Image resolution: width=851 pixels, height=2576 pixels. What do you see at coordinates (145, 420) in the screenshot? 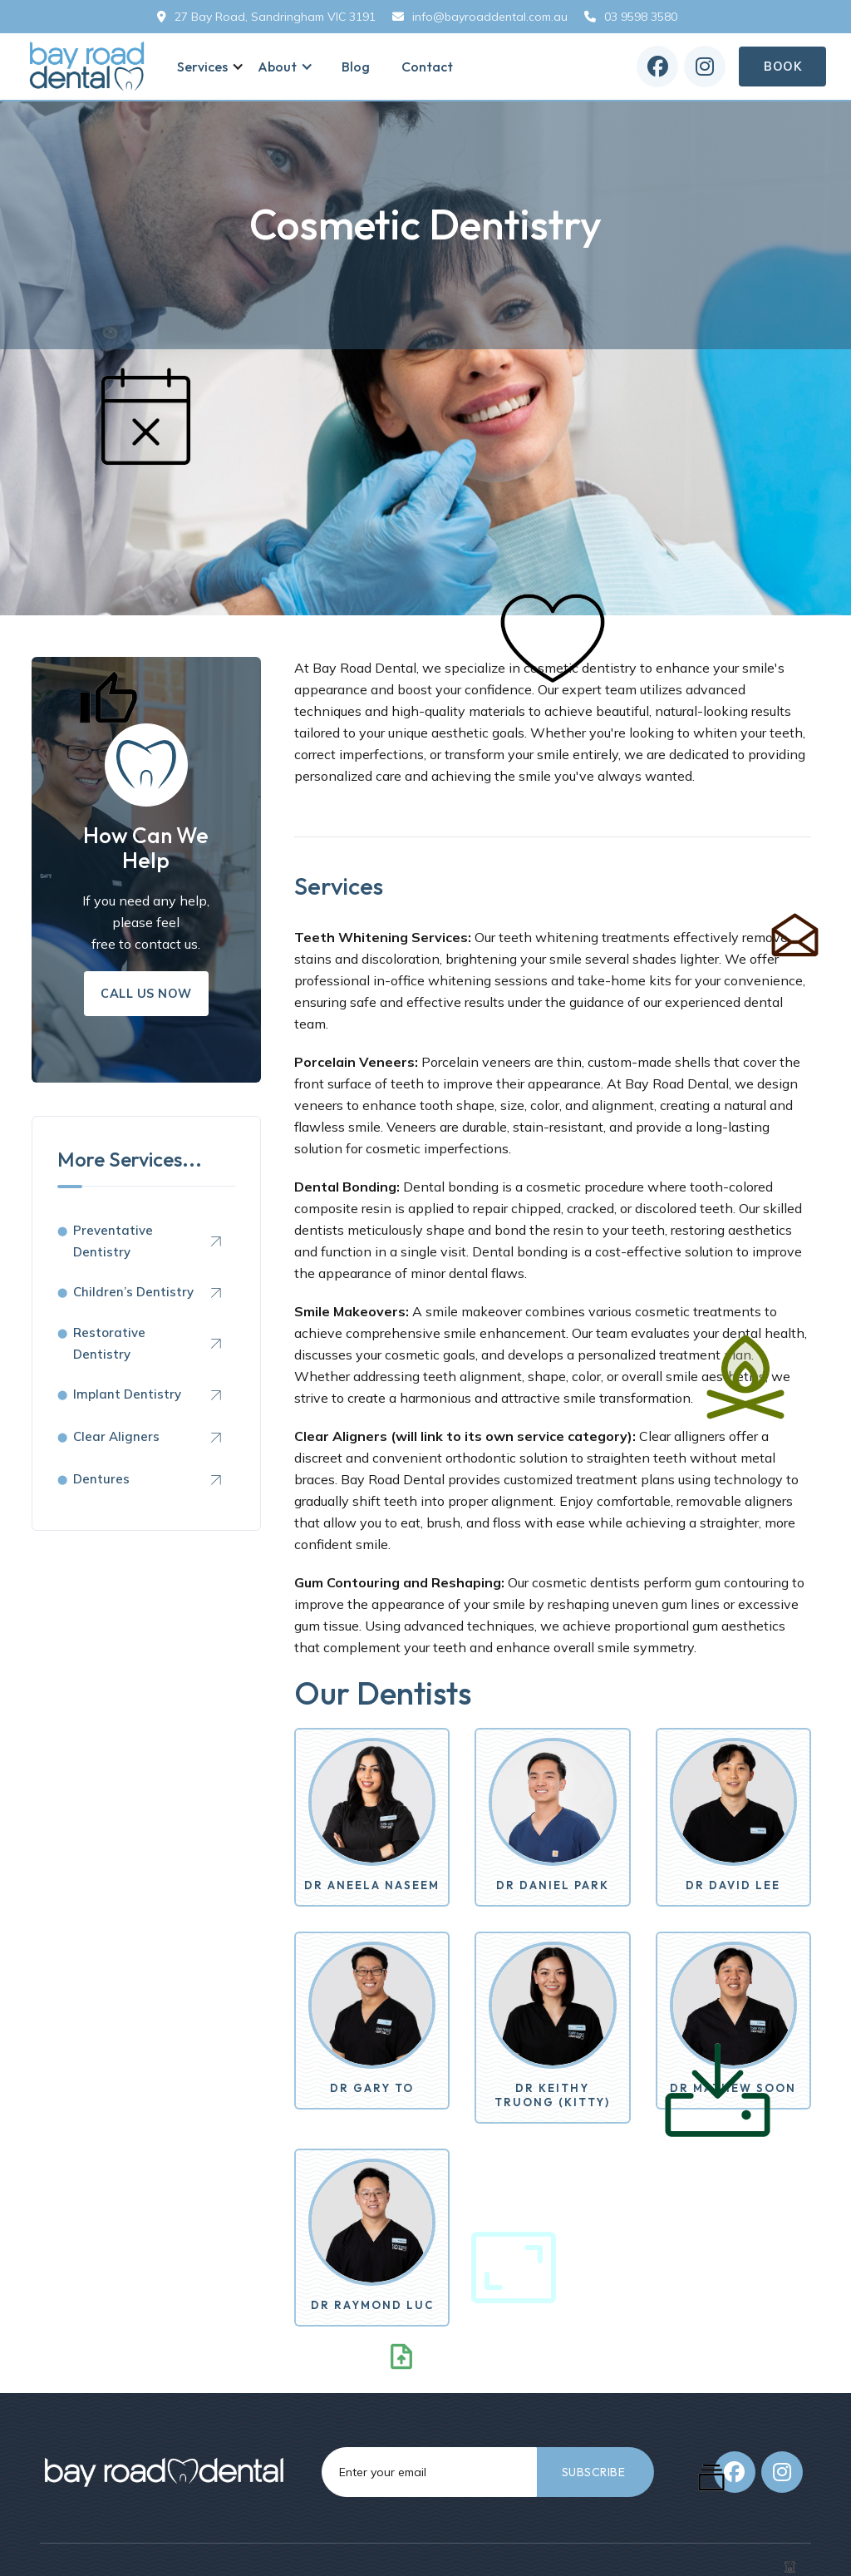
I see `cancel or delete an event` at bounding box center [145, 420].